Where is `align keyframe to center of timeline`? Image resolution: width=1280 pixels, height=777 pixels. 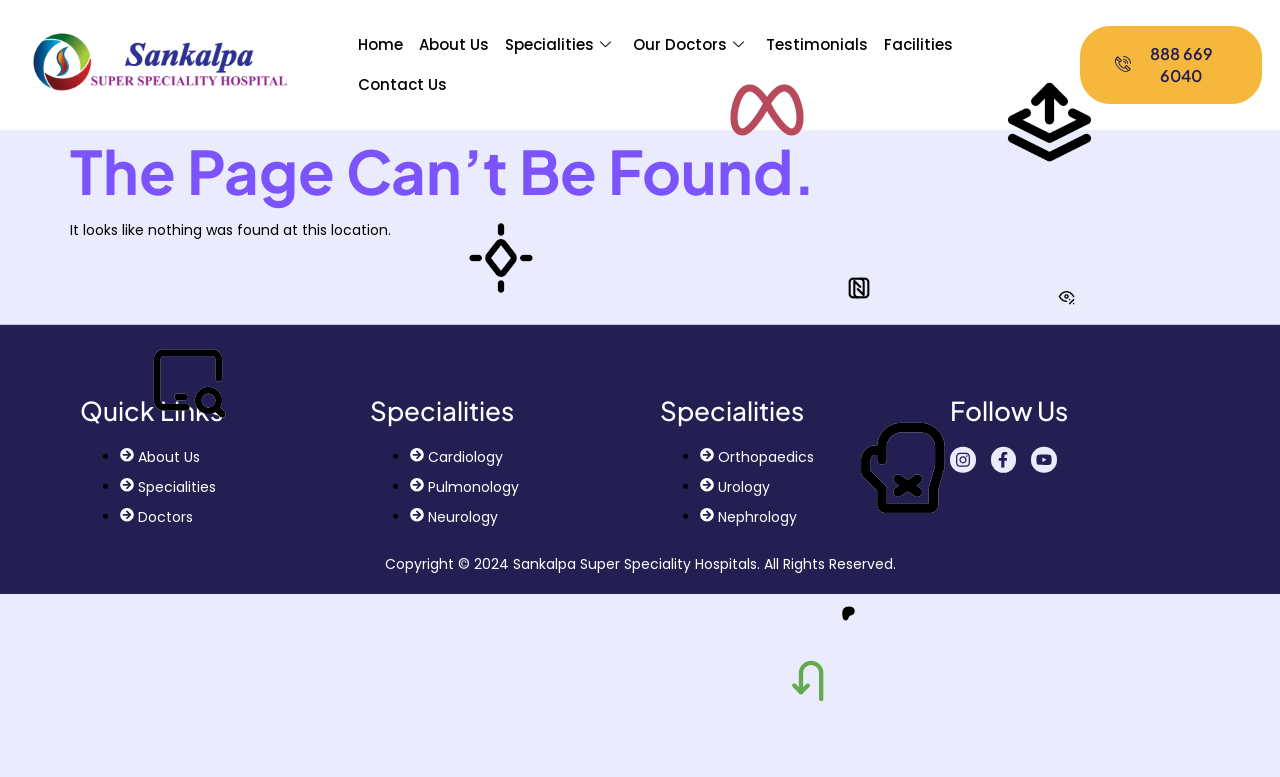 align keyframe to center of timeline is located at coordinates (501, 258).